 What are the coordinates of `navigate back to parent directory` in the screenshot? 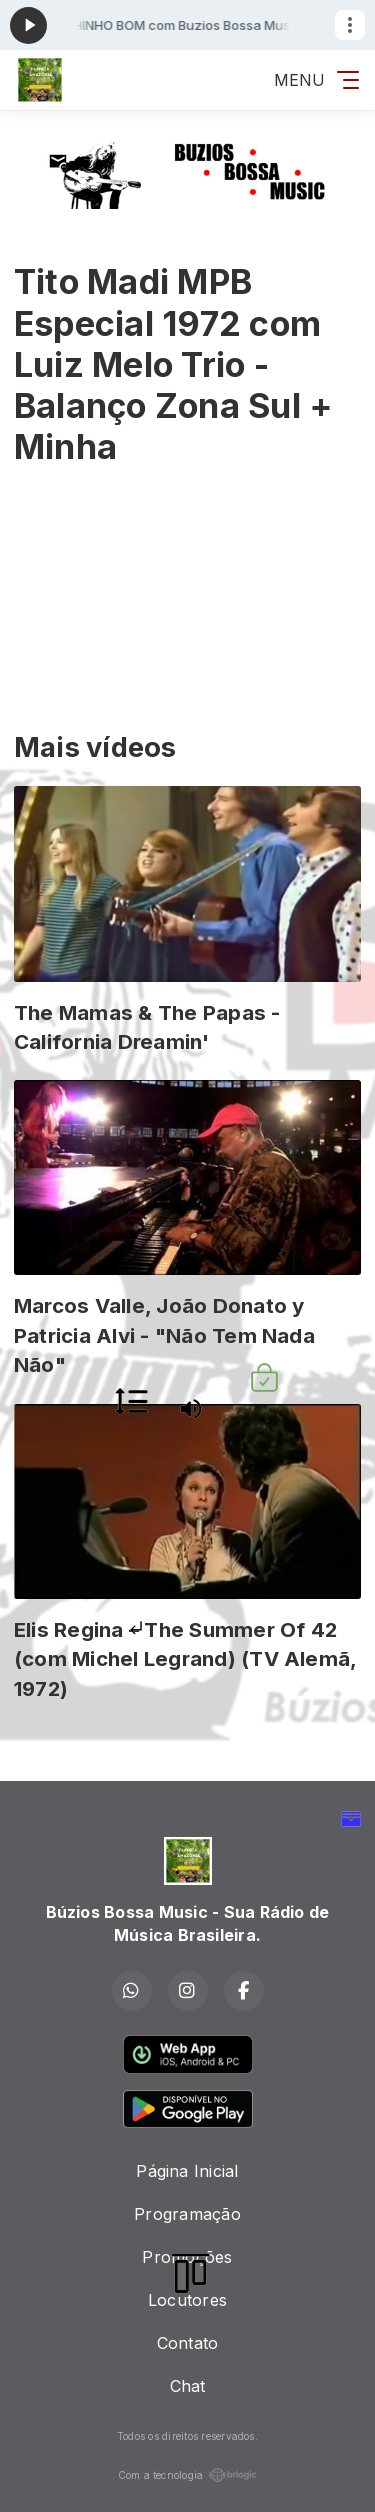 It's located at (135, 1627).